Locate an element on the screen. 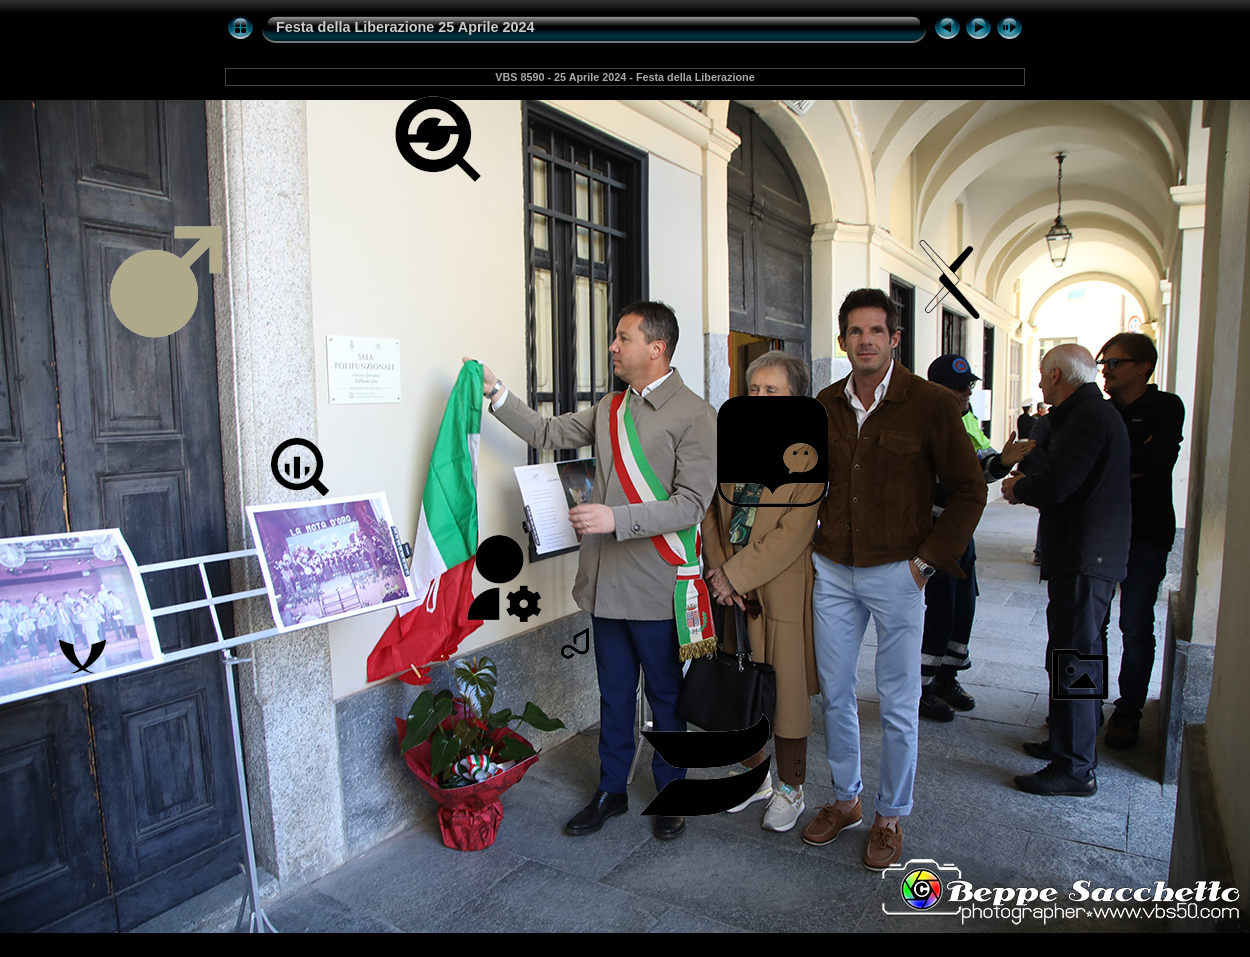 The width and height of the screenshot is (1250, 957). access user account settings is located at coordinates (499, 579).